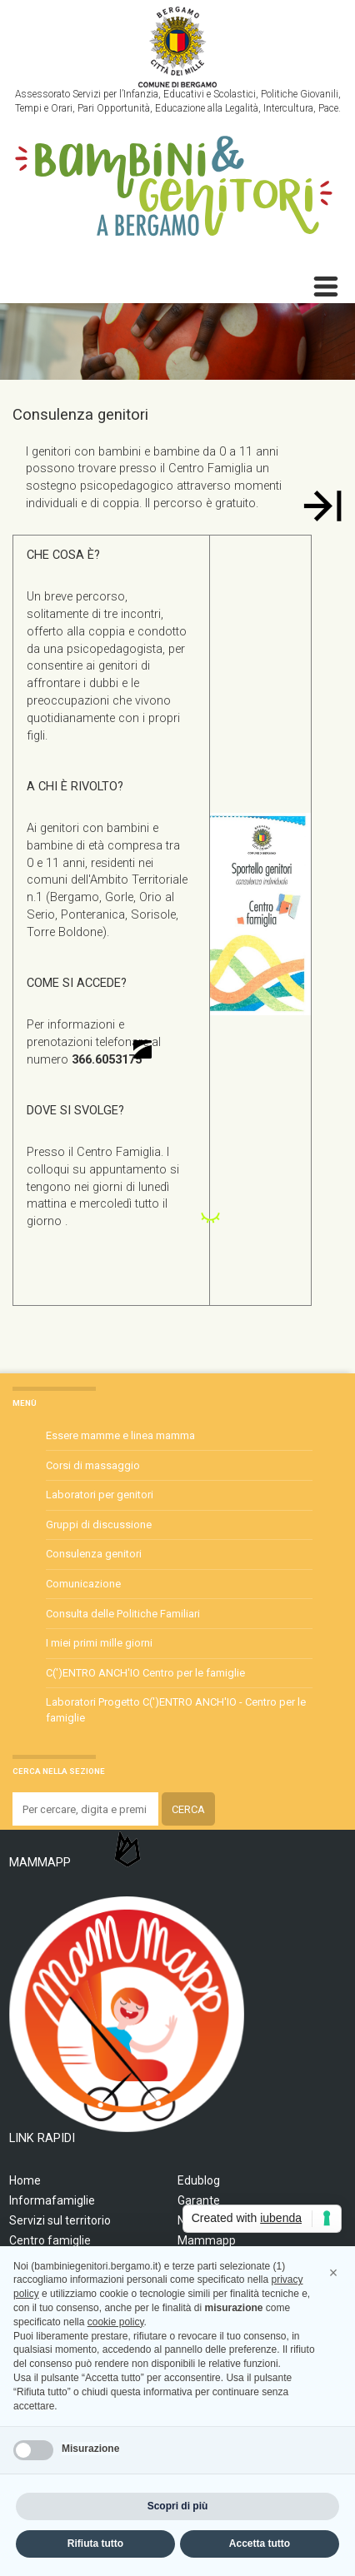 This screenshot has height=2576, width=355. I want to click on hide password or sensitive content, so click(210, 1217).